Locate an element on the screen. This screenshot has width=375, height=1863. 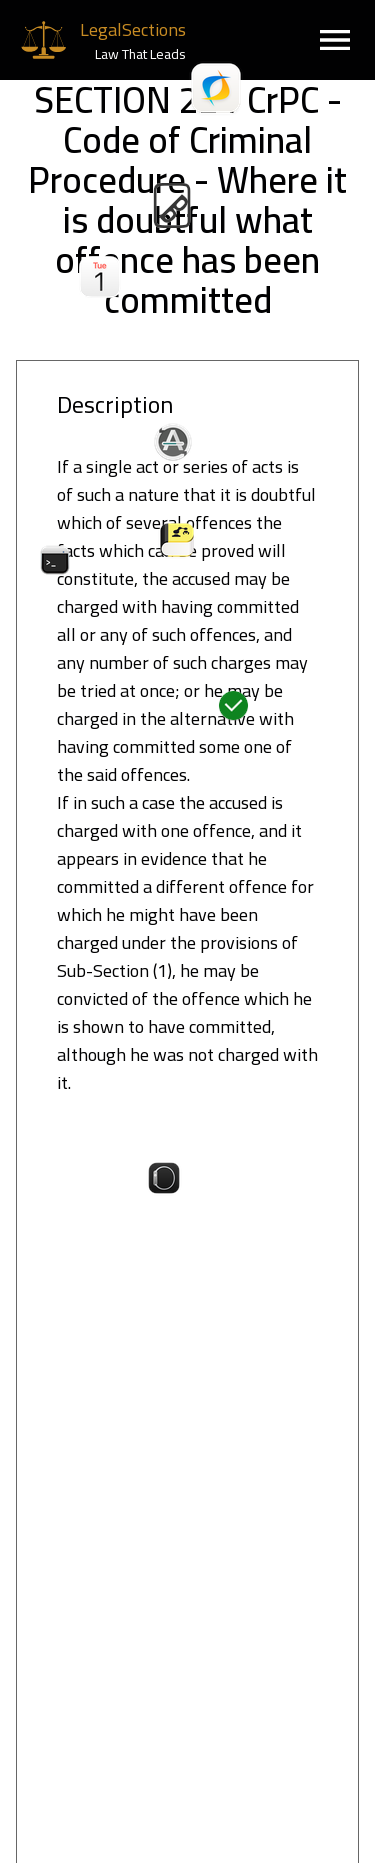
indicates file has been successfully synced is located at coordinates (233, 705).